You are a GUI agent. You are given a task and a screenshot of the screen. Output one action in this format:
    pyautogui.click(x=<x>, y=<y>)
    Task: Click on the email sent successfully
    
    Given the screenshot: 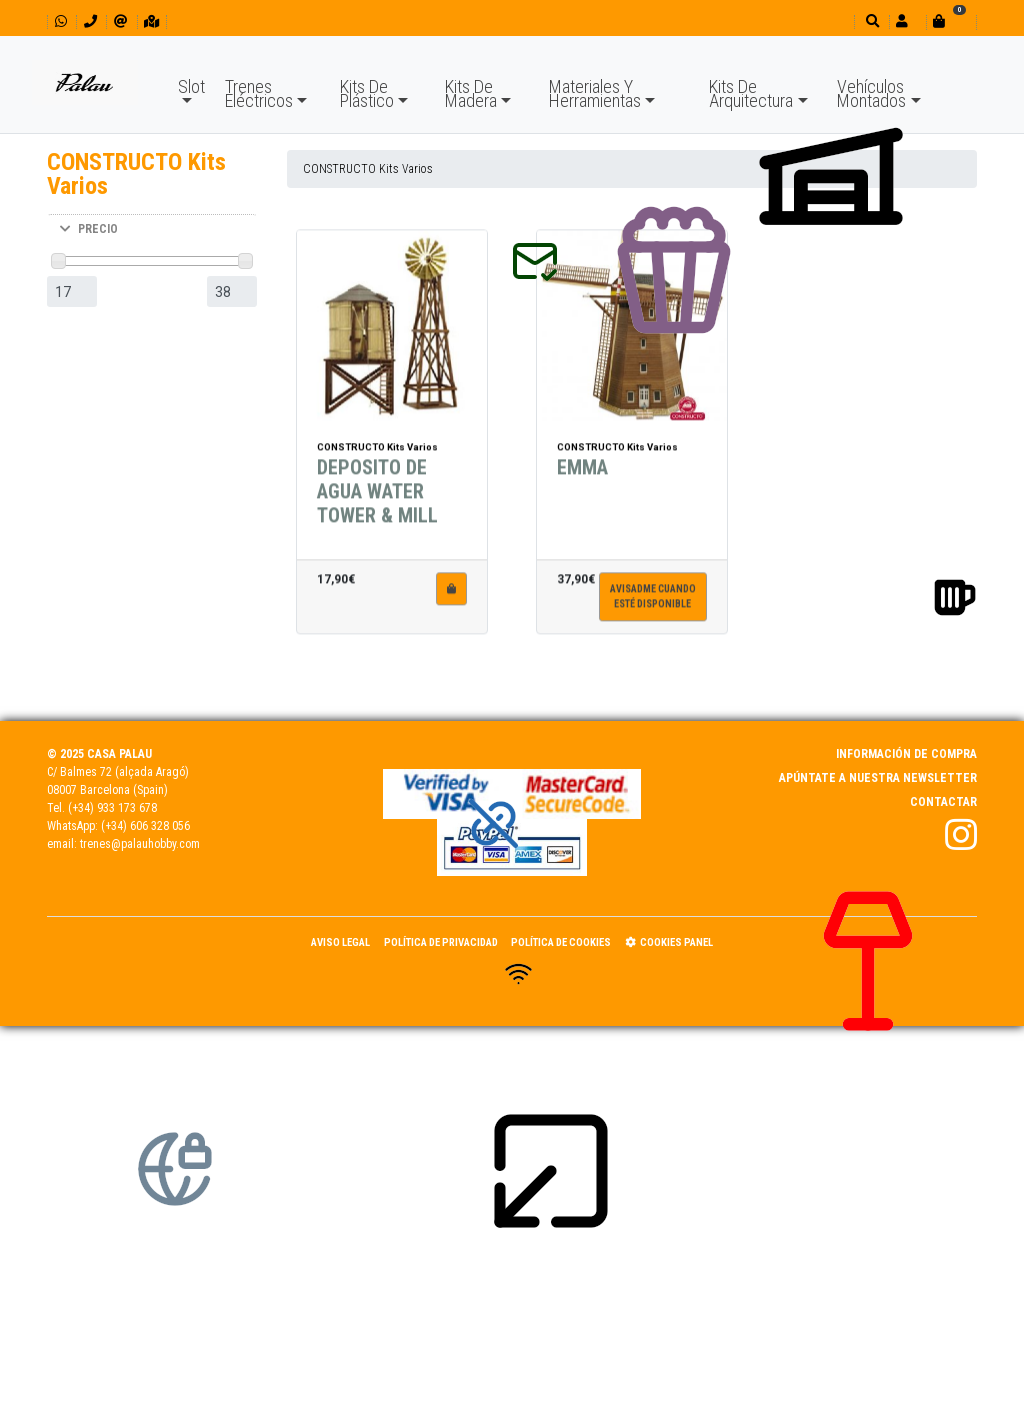 What is the action you would take?
    pyautogui.click(x=535, y=261)
    